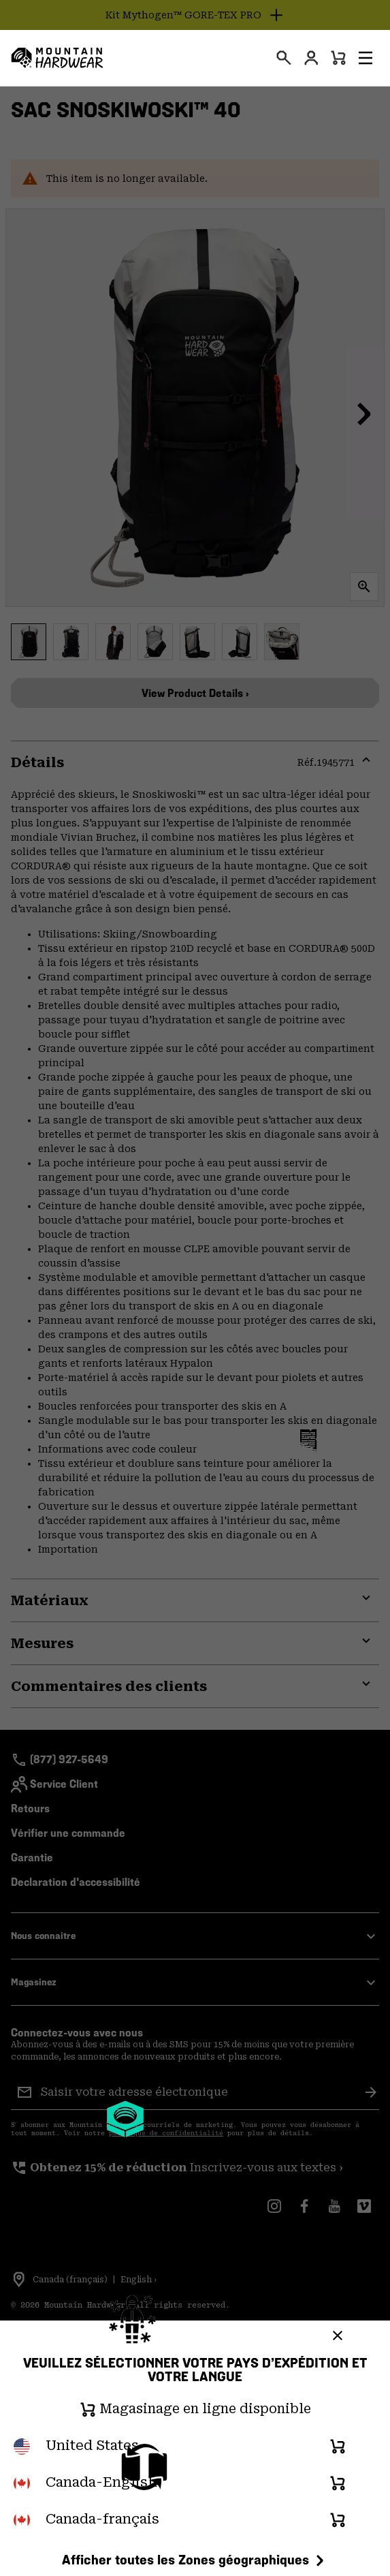 This screenshot has height=2576, width=390. Describe the element at coordinates (132, 2319) in the screenshot. I see `indicates severe winter weather conditions` at that location.